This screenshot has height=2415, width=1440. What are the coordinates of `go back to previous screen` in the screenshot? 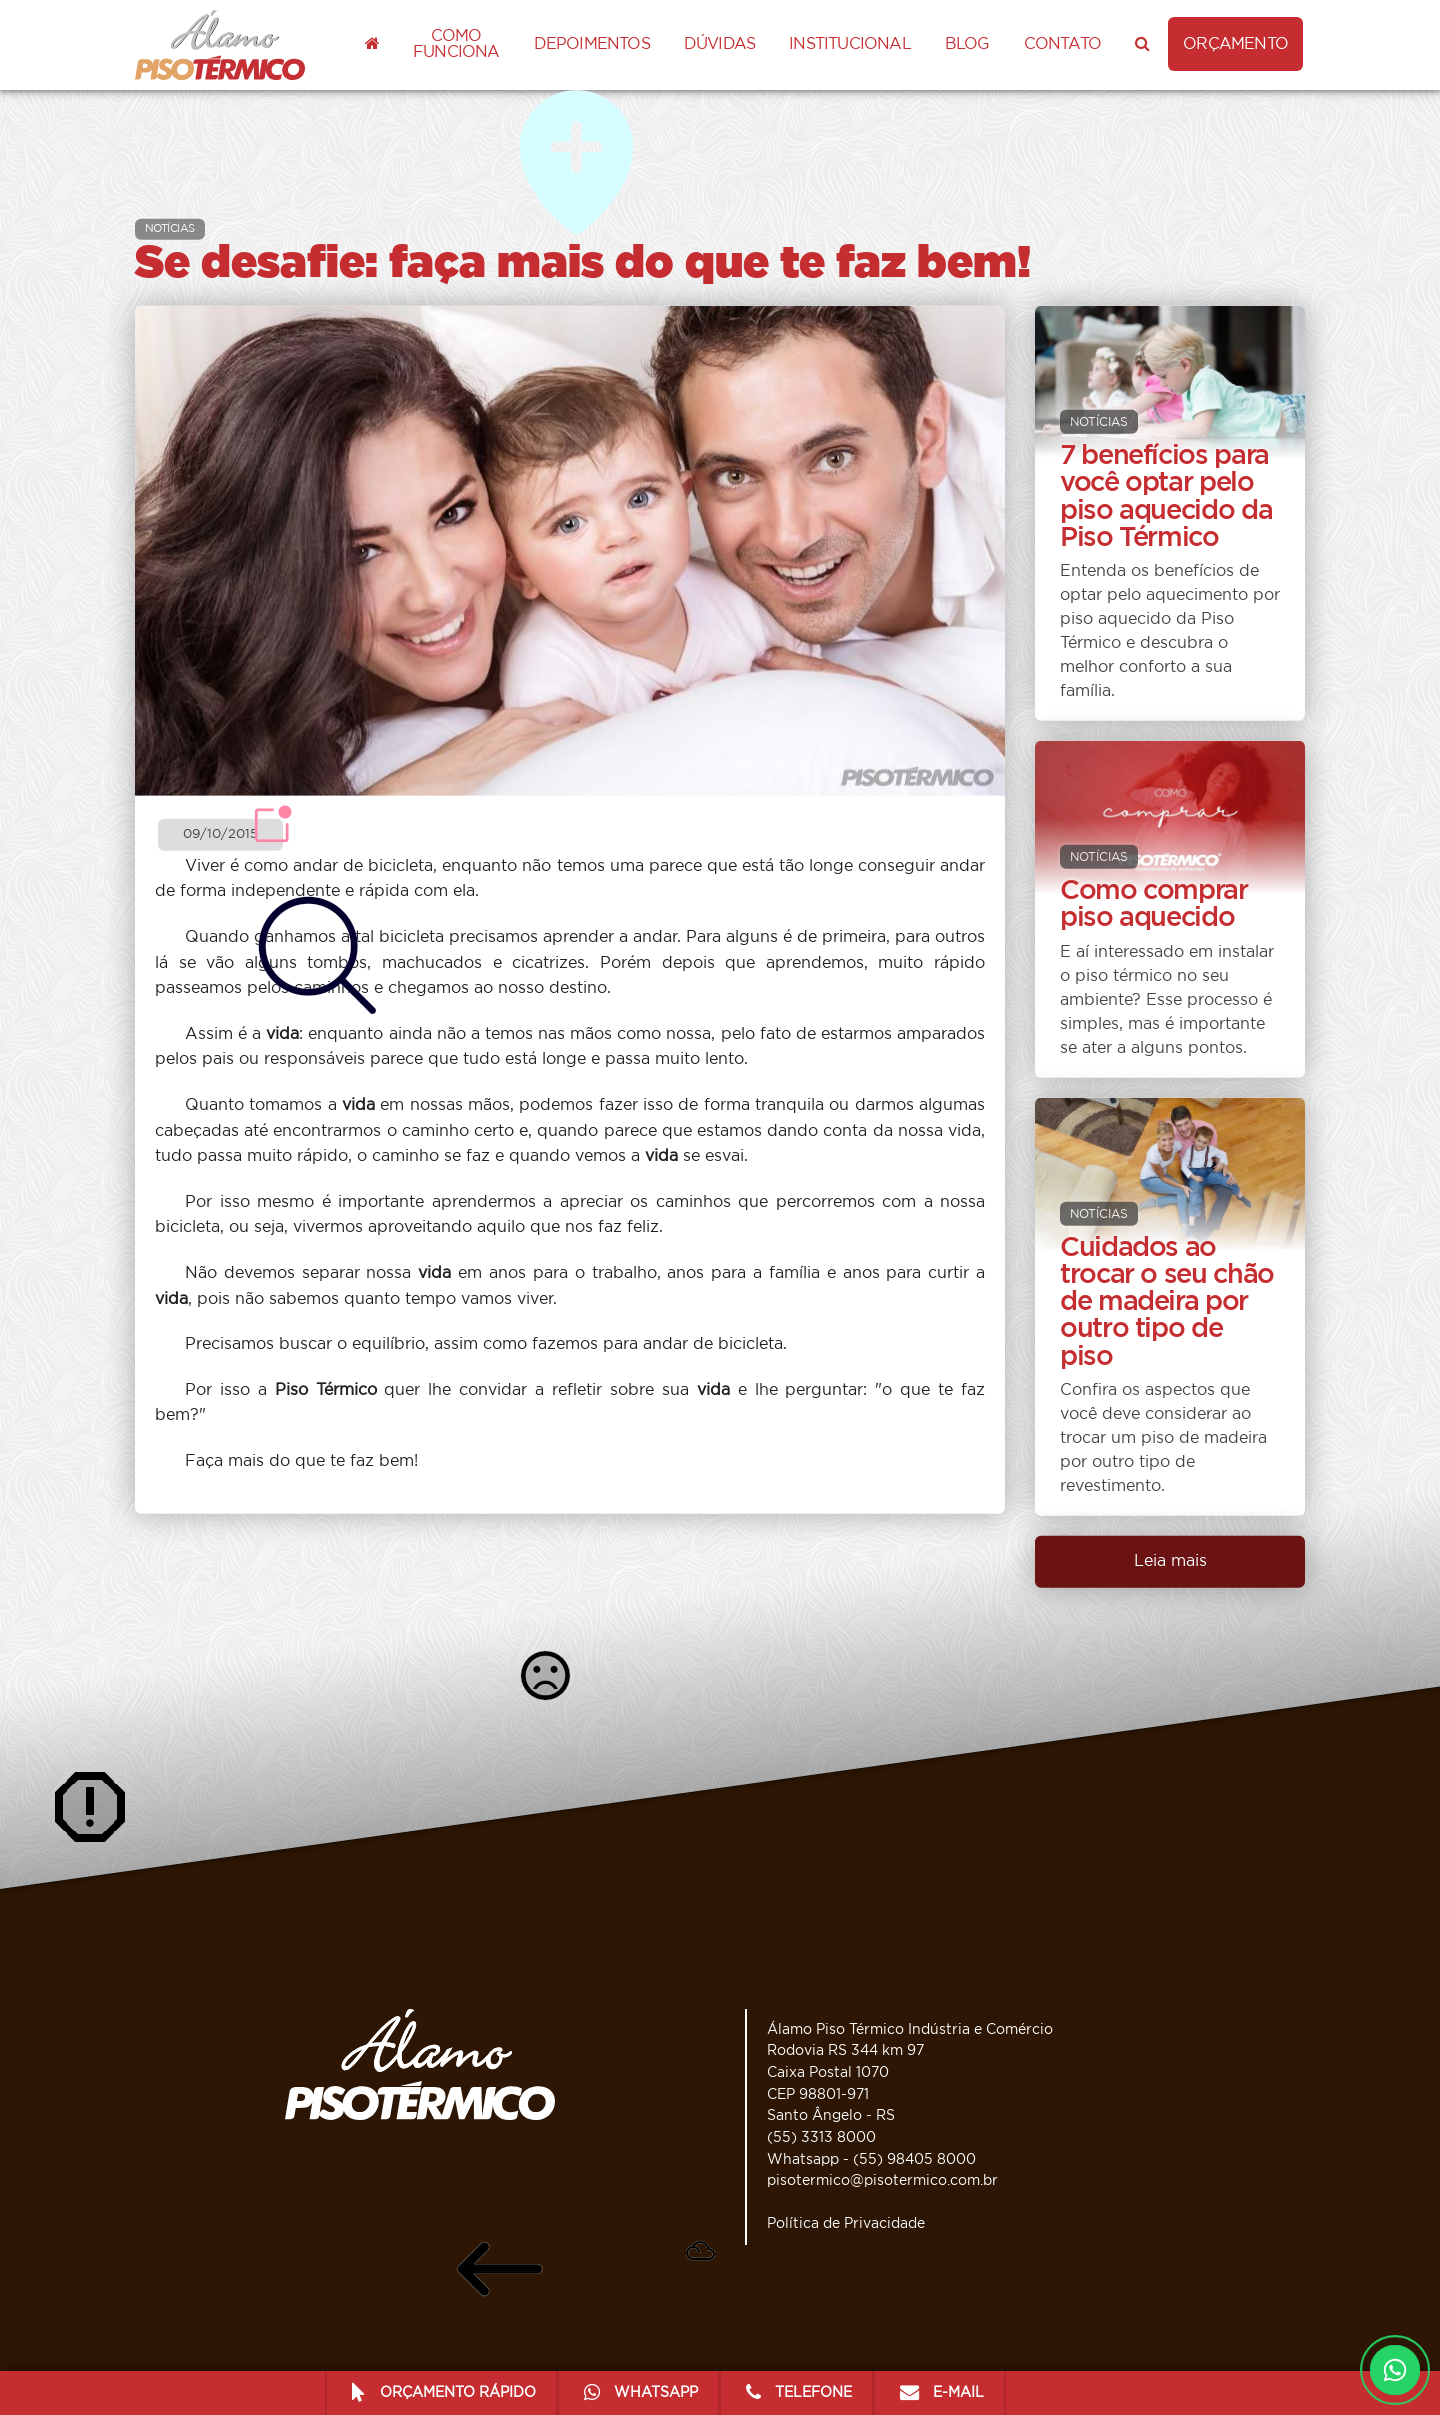 It's located at (499, 2269).